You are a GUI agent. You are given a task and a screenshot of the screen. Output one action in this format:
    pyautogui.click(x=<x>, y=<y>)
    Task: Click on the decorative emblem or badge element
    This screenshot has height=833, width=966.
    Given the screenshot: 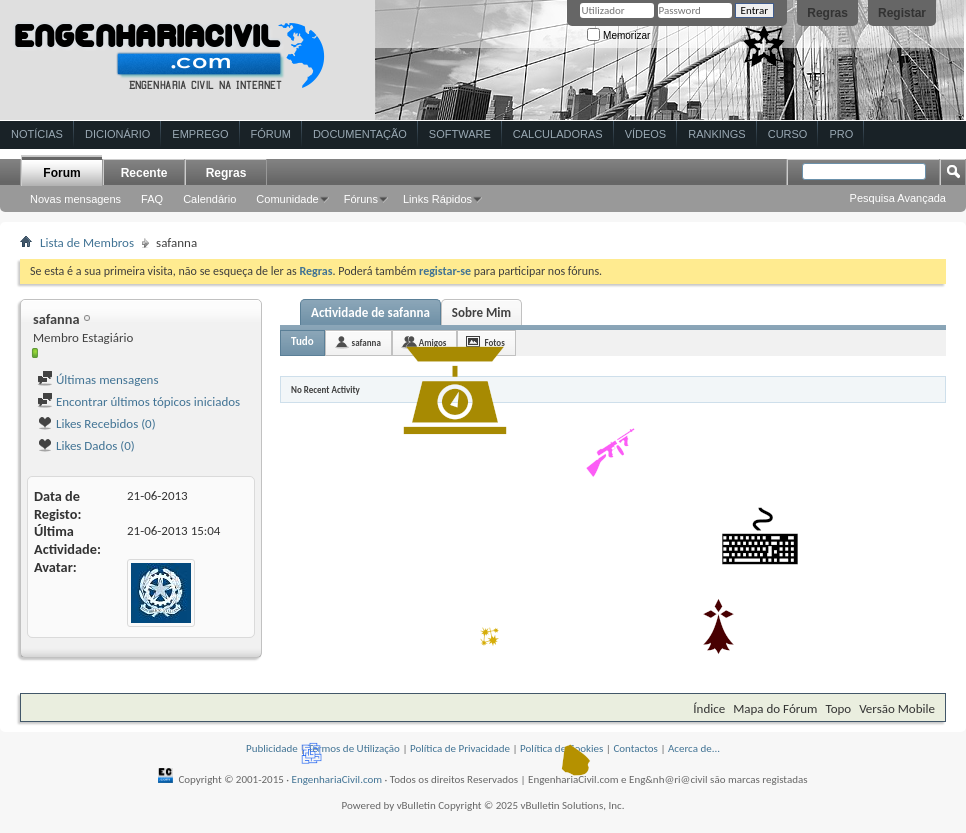 What is the action you would take?
    pyautogui.click(x=764, y=46)
    